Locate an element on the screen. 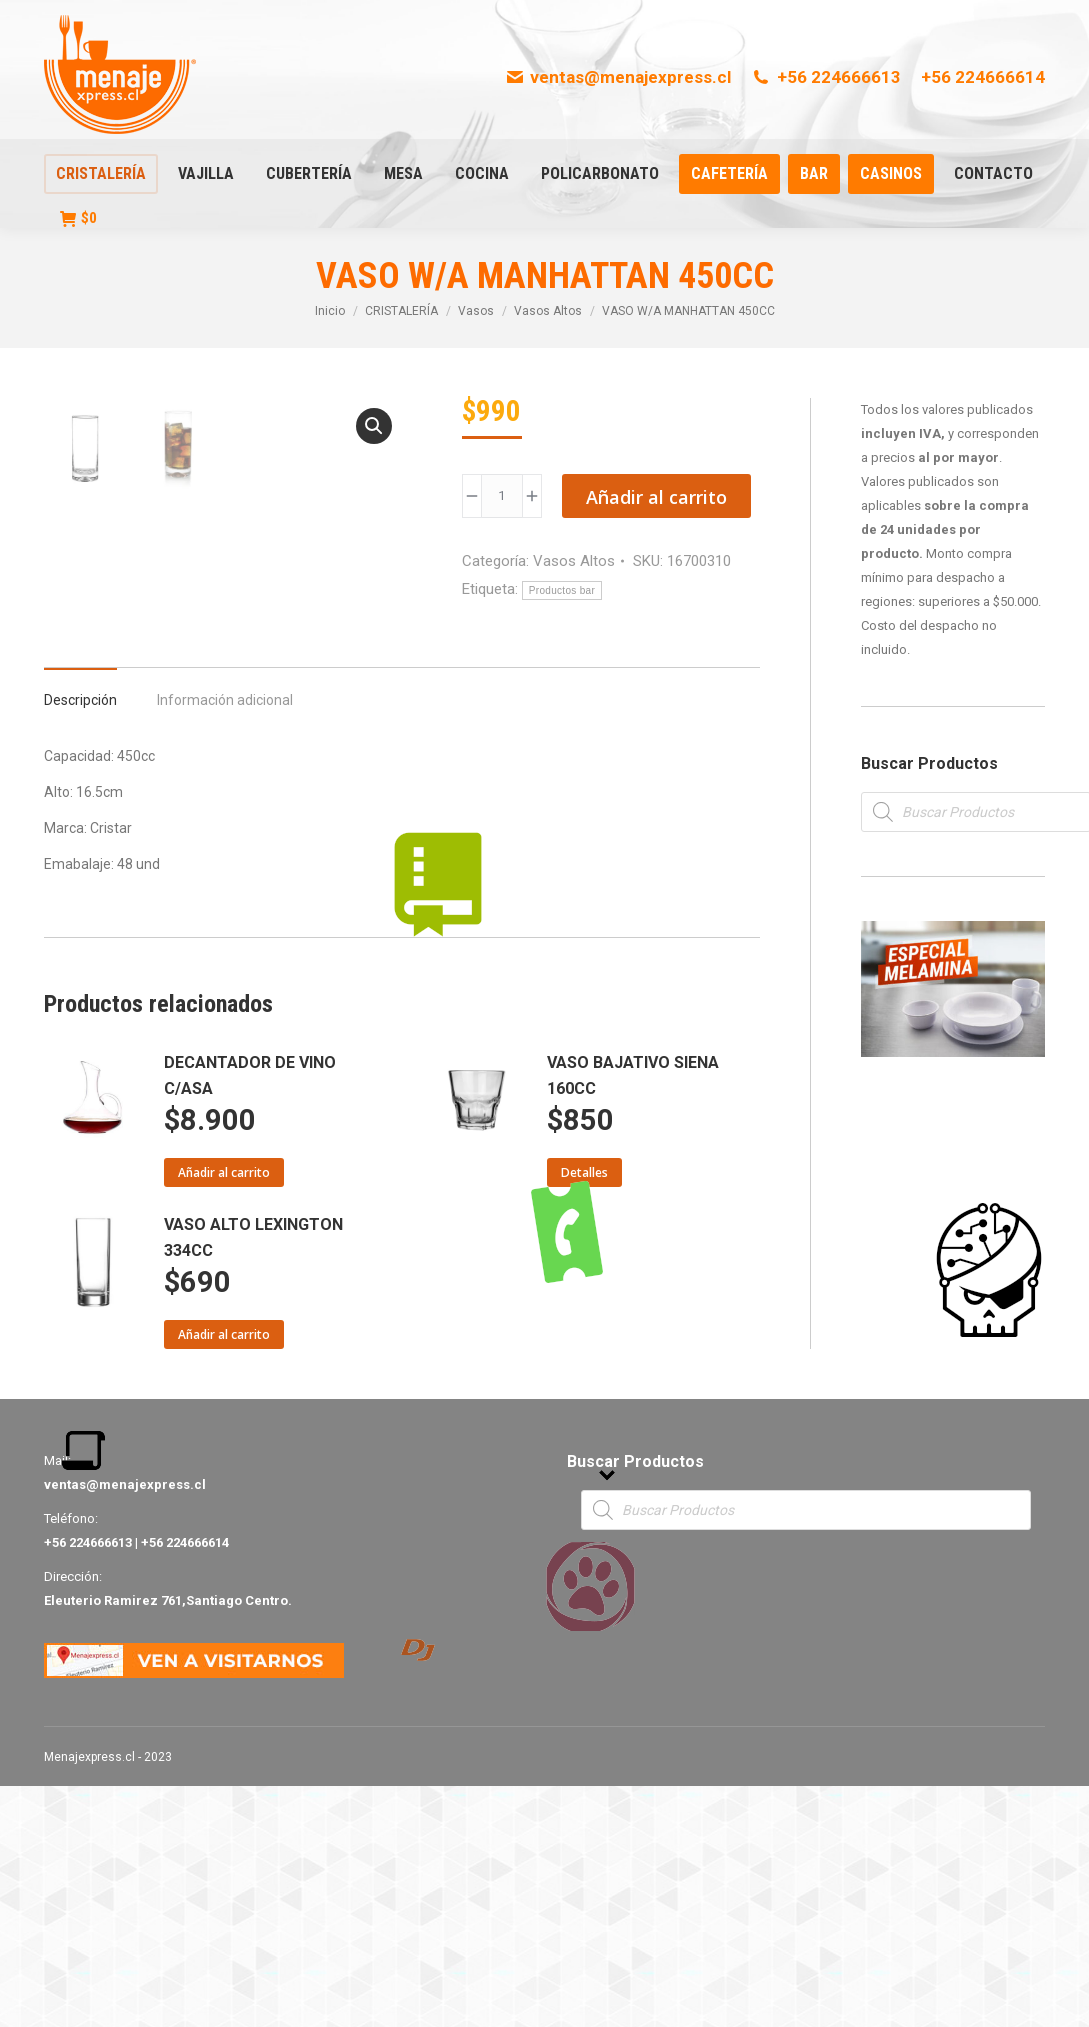 Image resolution: width=1089 pixels, height=2027 pixels. open the Allociné app for movie listings and reviews is located at coordinates (567, 1232).